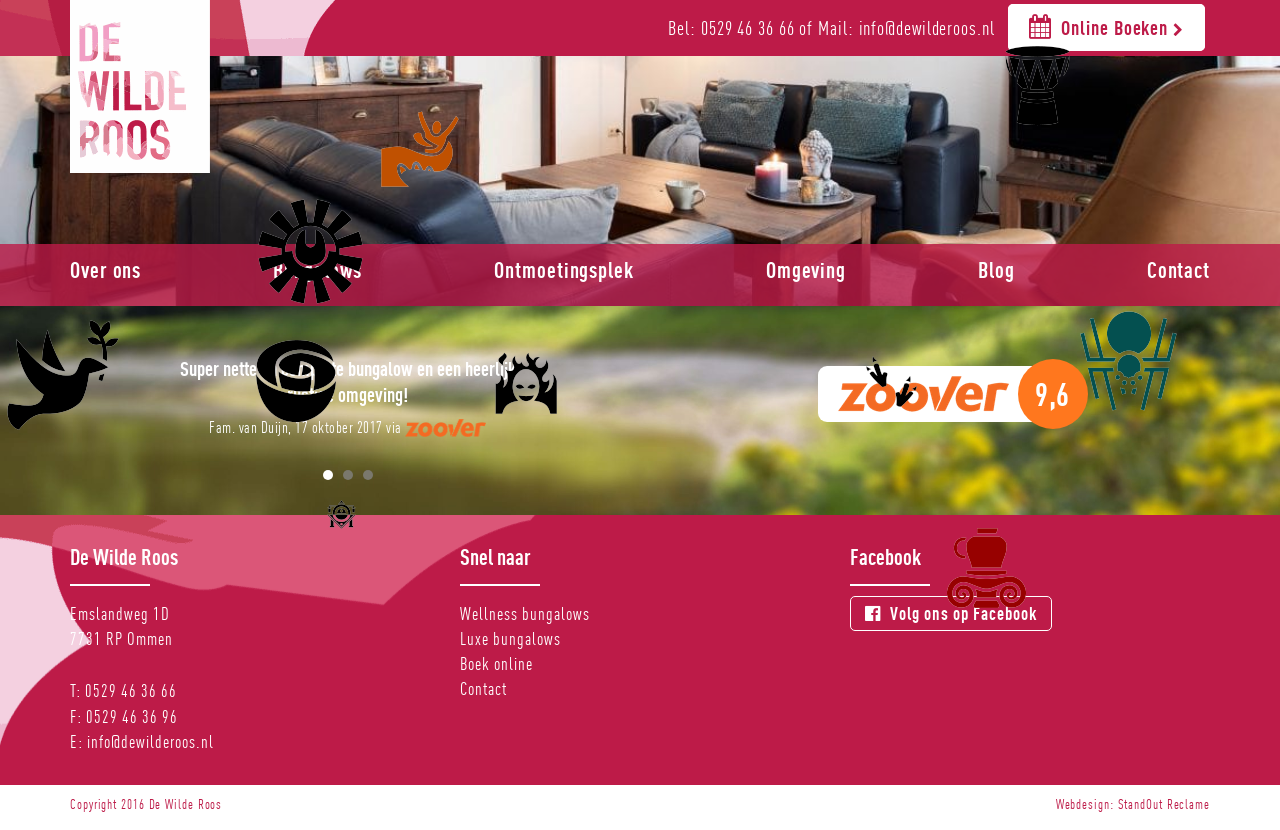  Describe the element at coordinates (1037, 83) in the screenshot. I see `select djembe or african drum instrument` at that location.